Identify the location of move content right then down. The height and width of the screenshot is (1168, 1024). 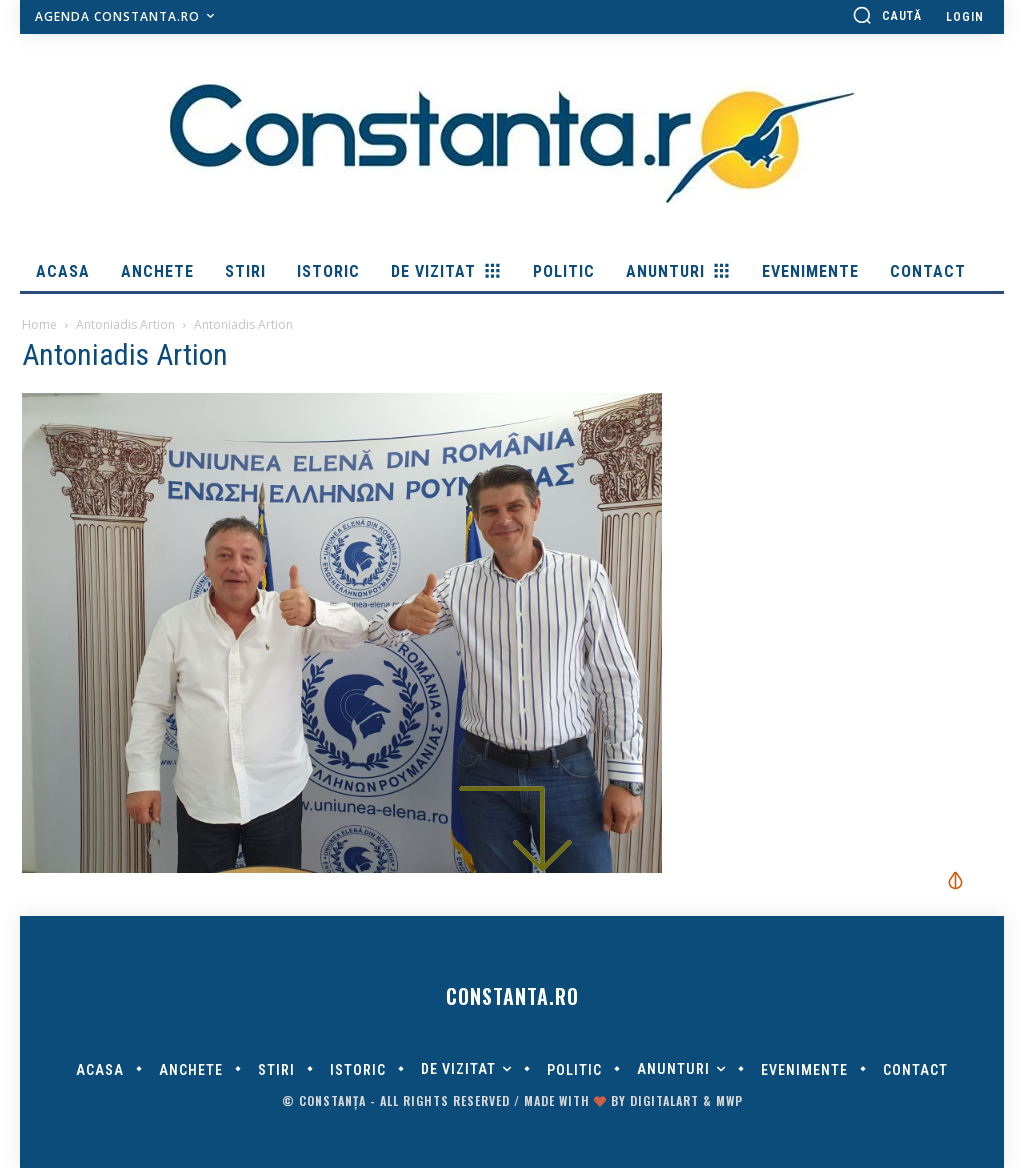
(515, 824).